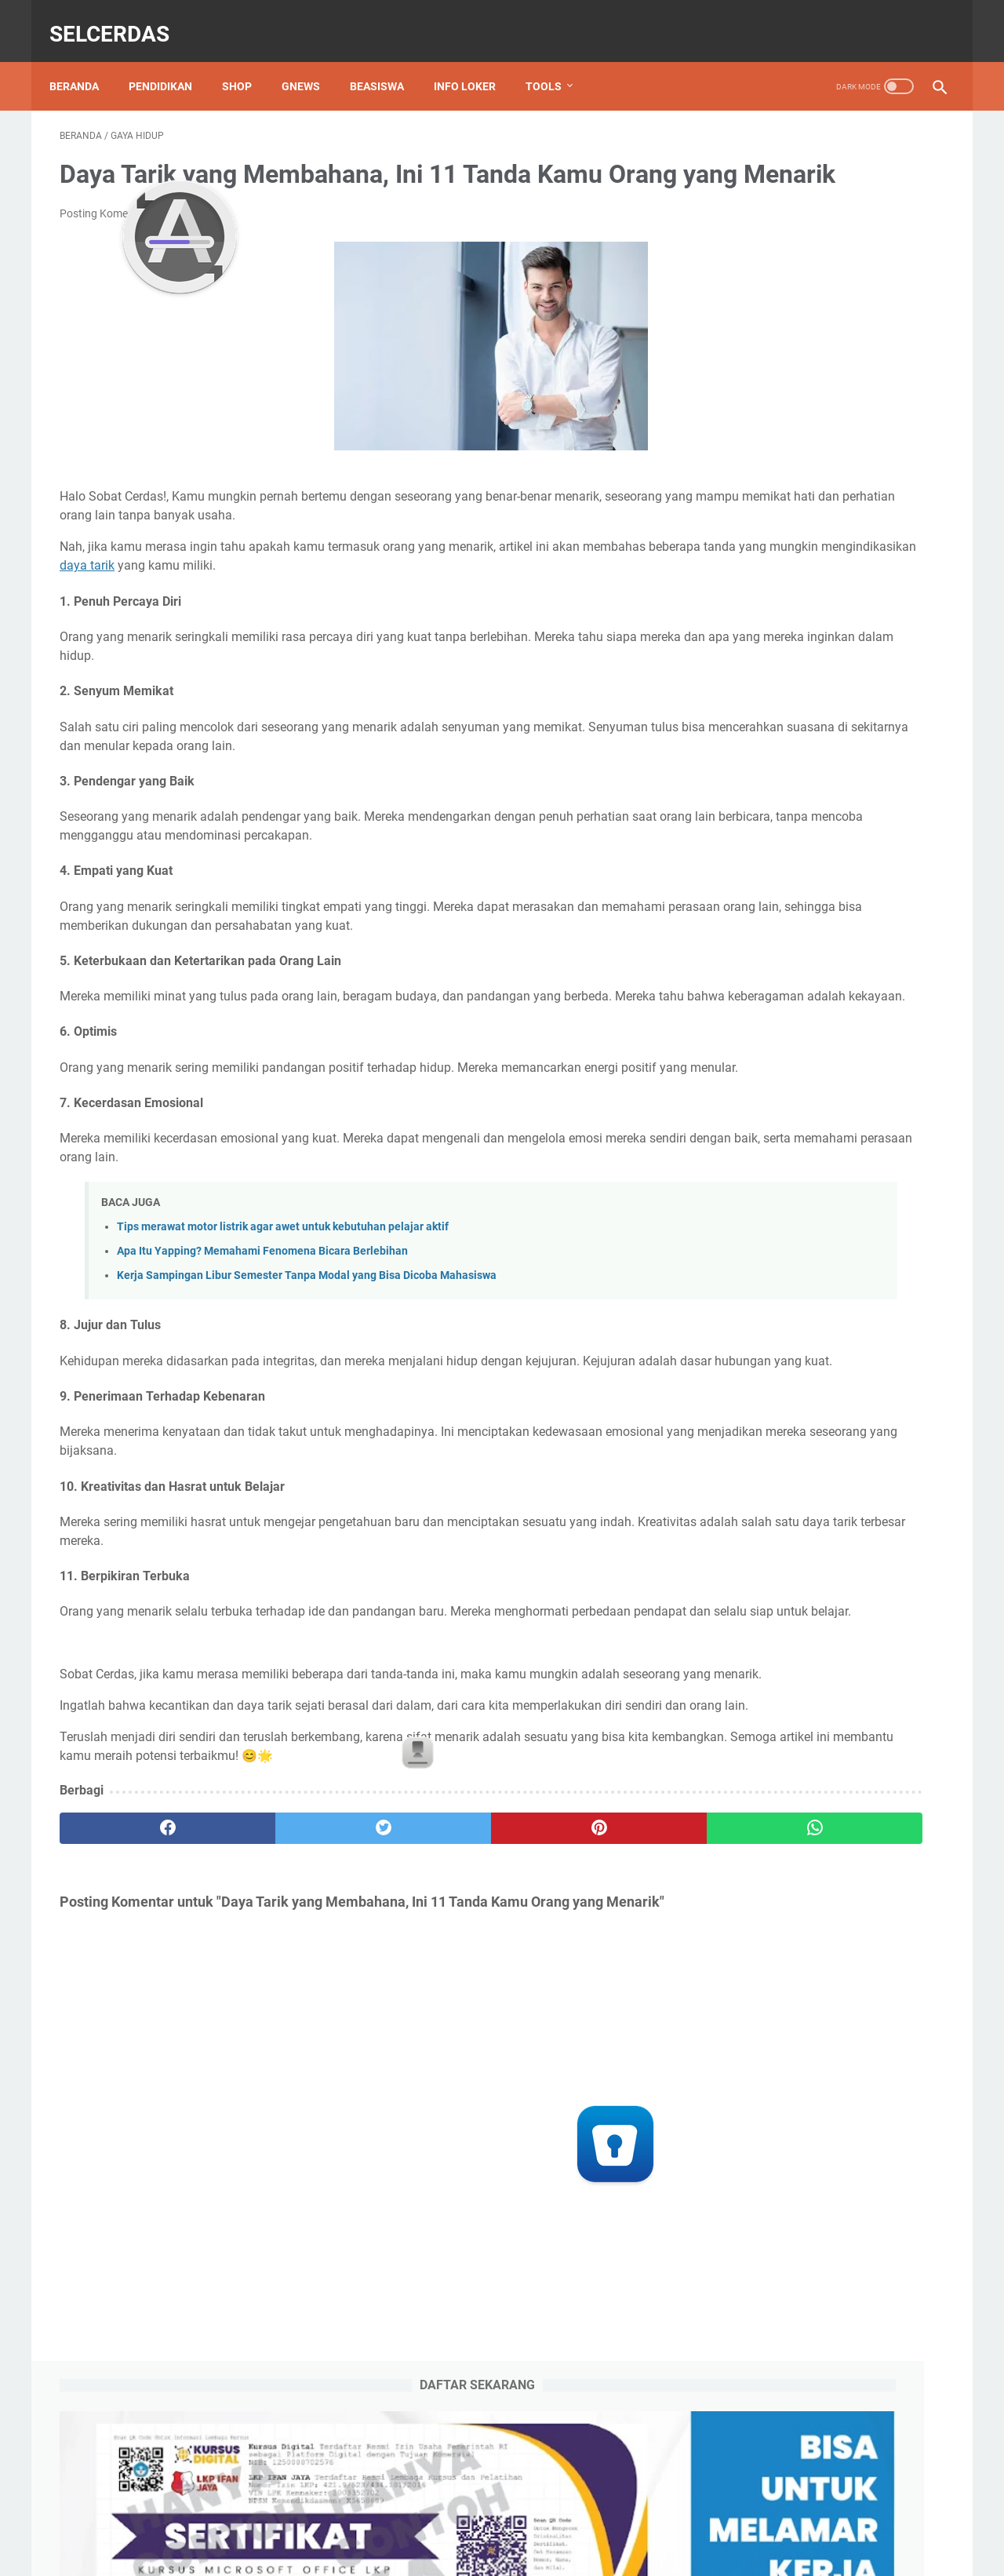  What do you see at coordinates (615, 2144) in the screenshot?
I see `open enpass password manager` at bounding box center [615, 2144].